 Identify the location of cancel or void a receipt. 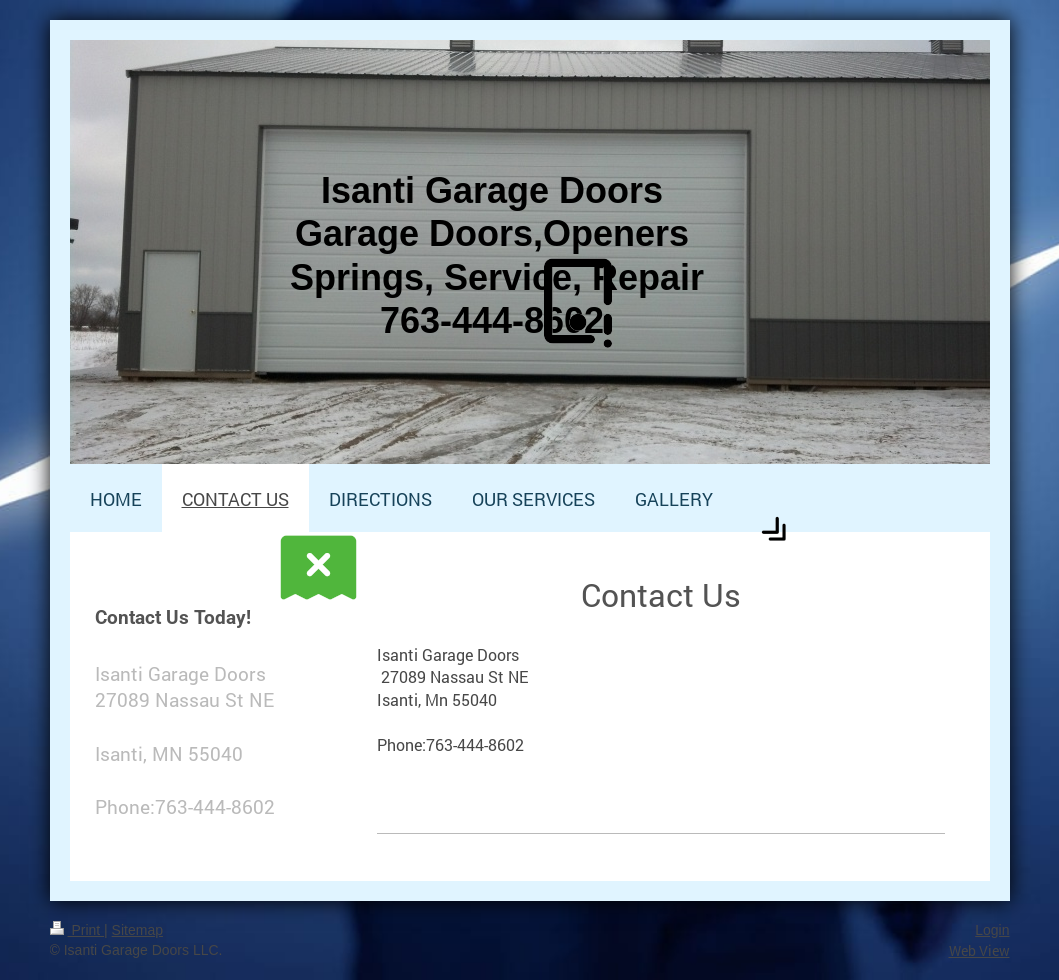
(318, 567).